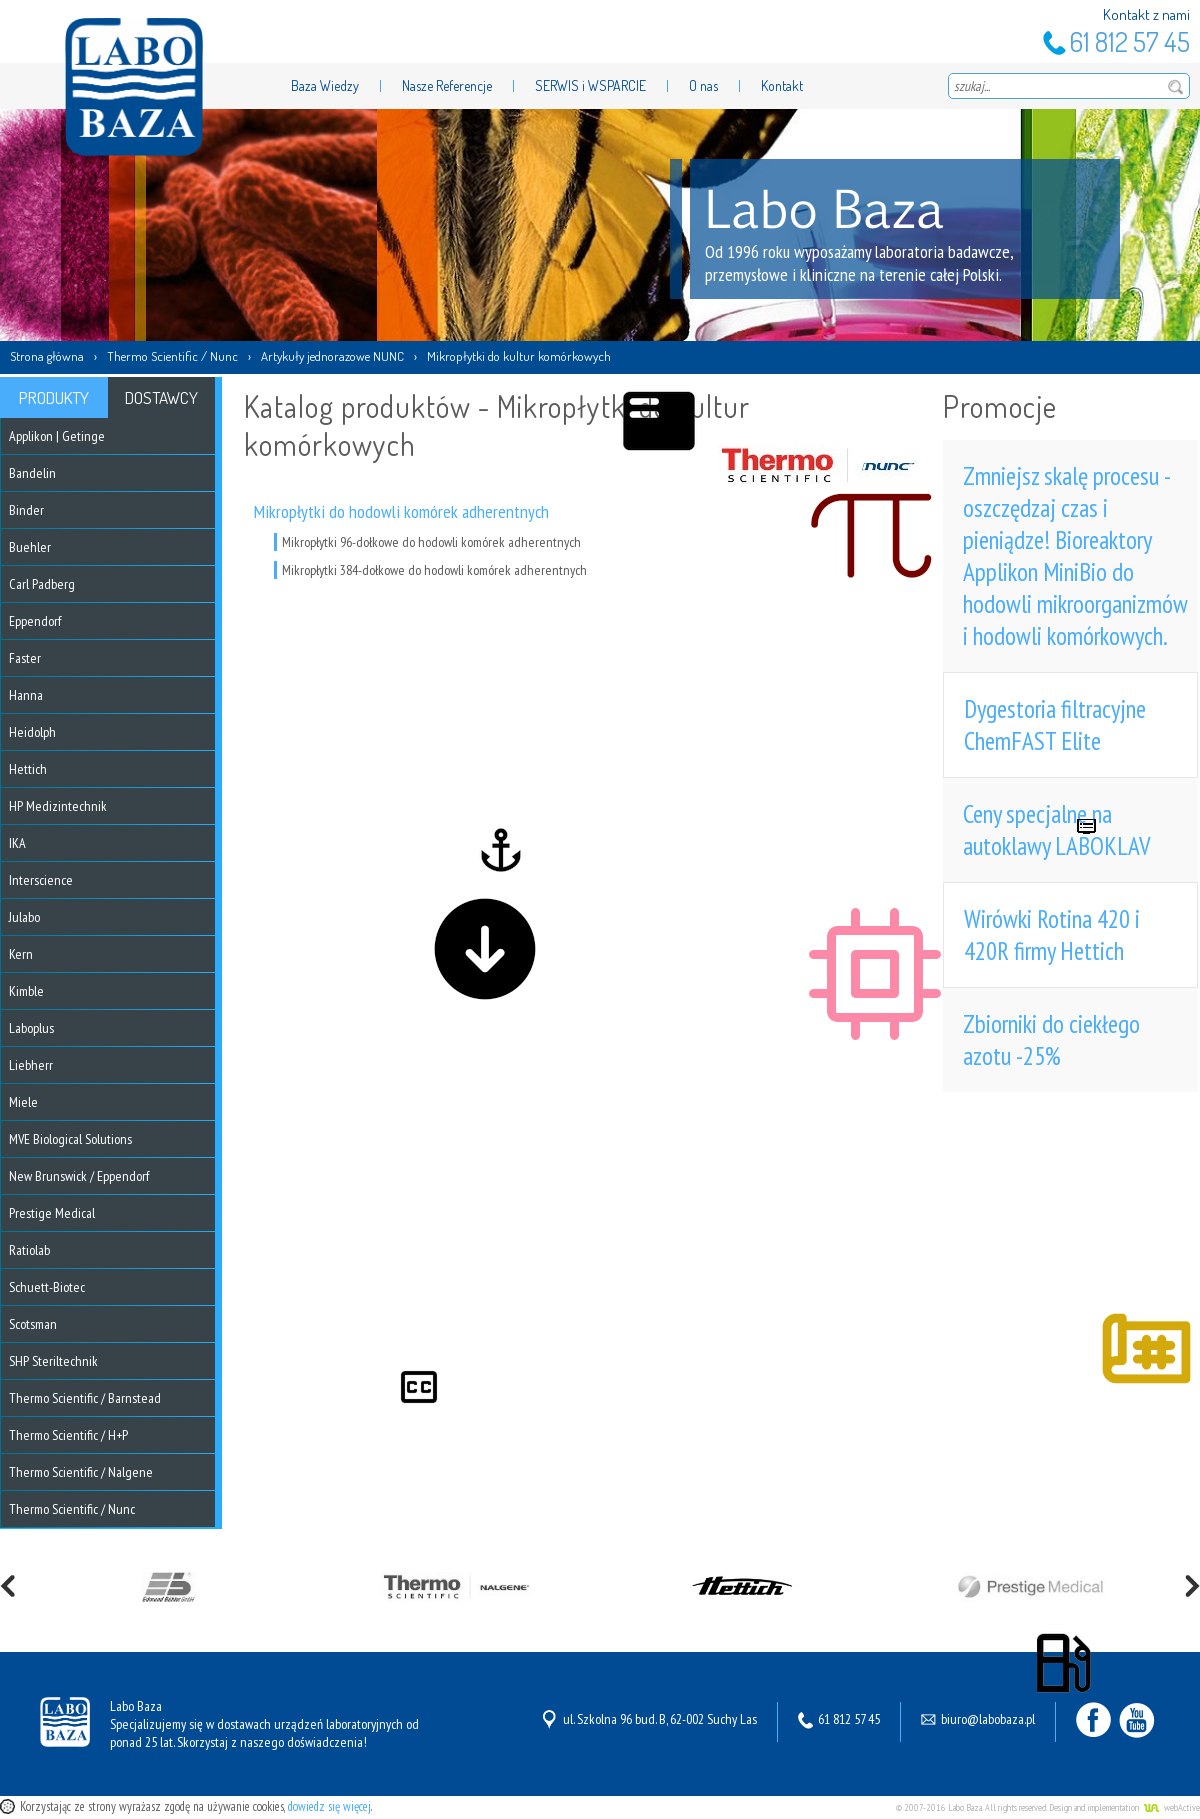 The width and height of the screenshot is (1200, 1819). What do you see at coordinates (1146, 1351) in the screenshot?
I see `view project blueprints or technical plans` at bounding box center [1146, 1351].